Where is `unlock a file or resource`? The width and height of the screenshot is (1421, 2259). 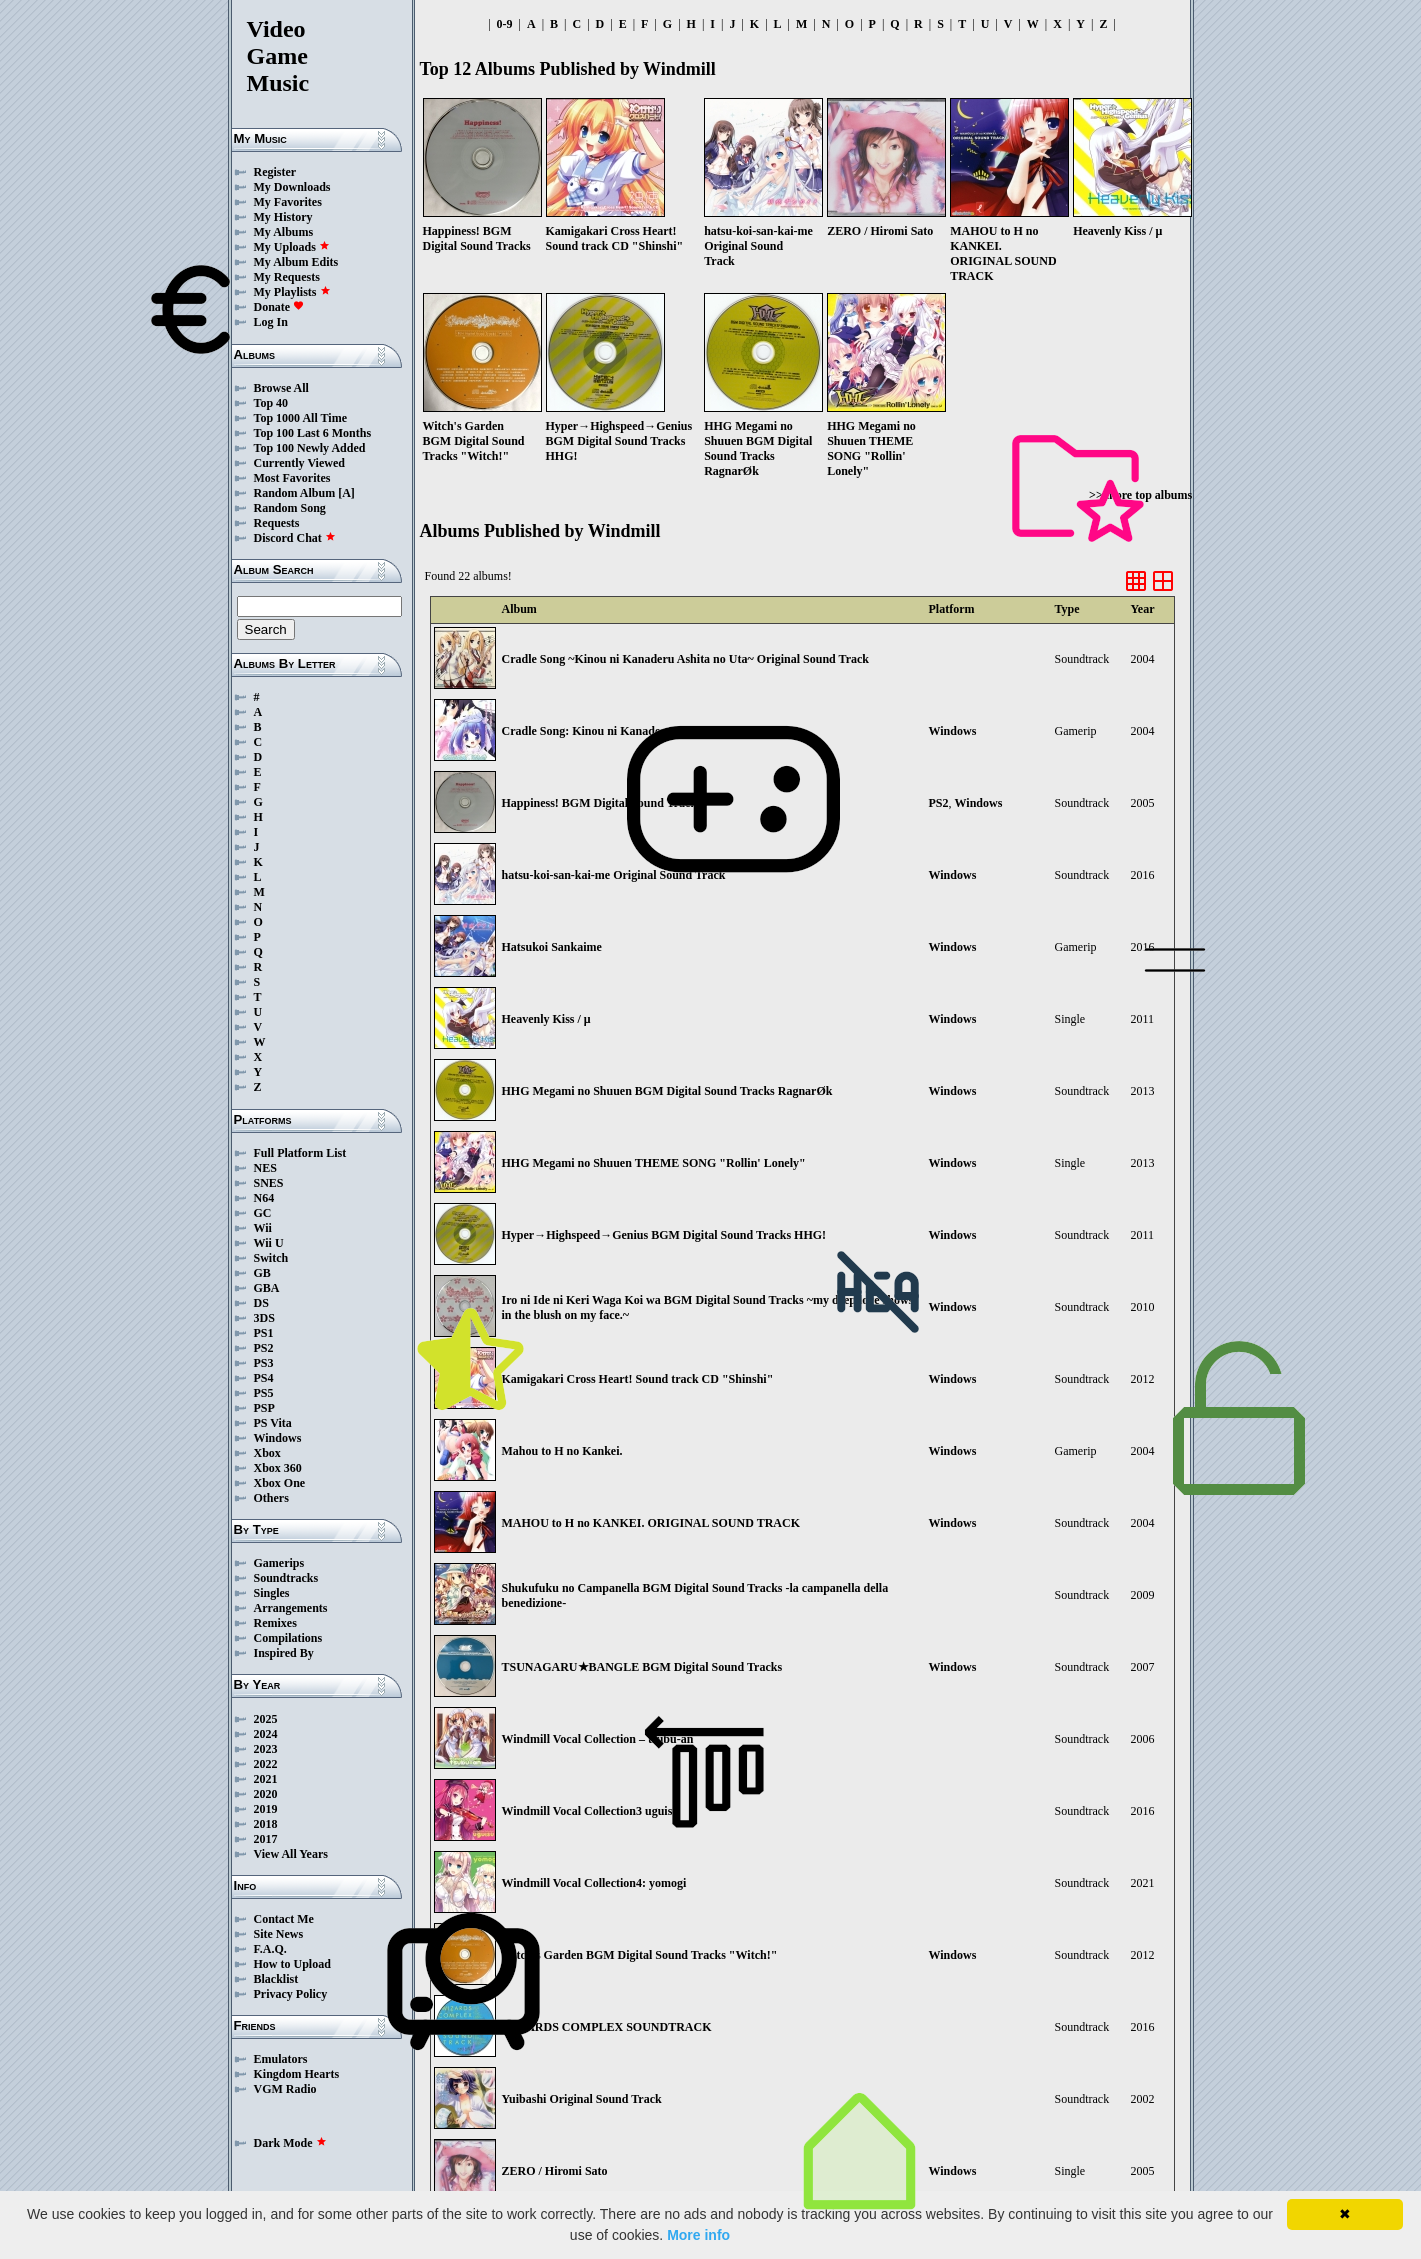
unlock a file or resource is located at coordinates (1239, 1418).